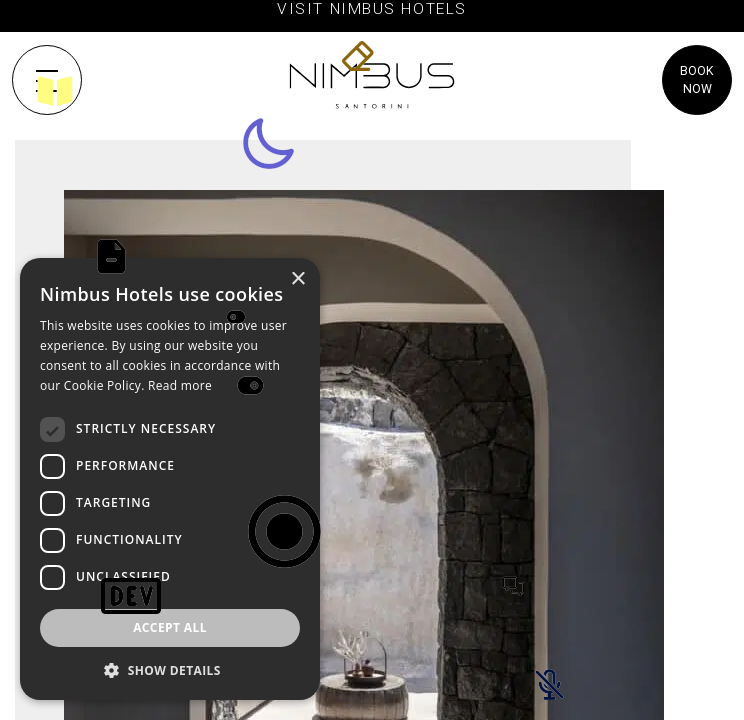 This screenshot has width=744, height=720. What do you see at coordinates (250, 385) in the screenshot?
I see `toggle switch in the on/enabled position` at bounding box center [250, 385].